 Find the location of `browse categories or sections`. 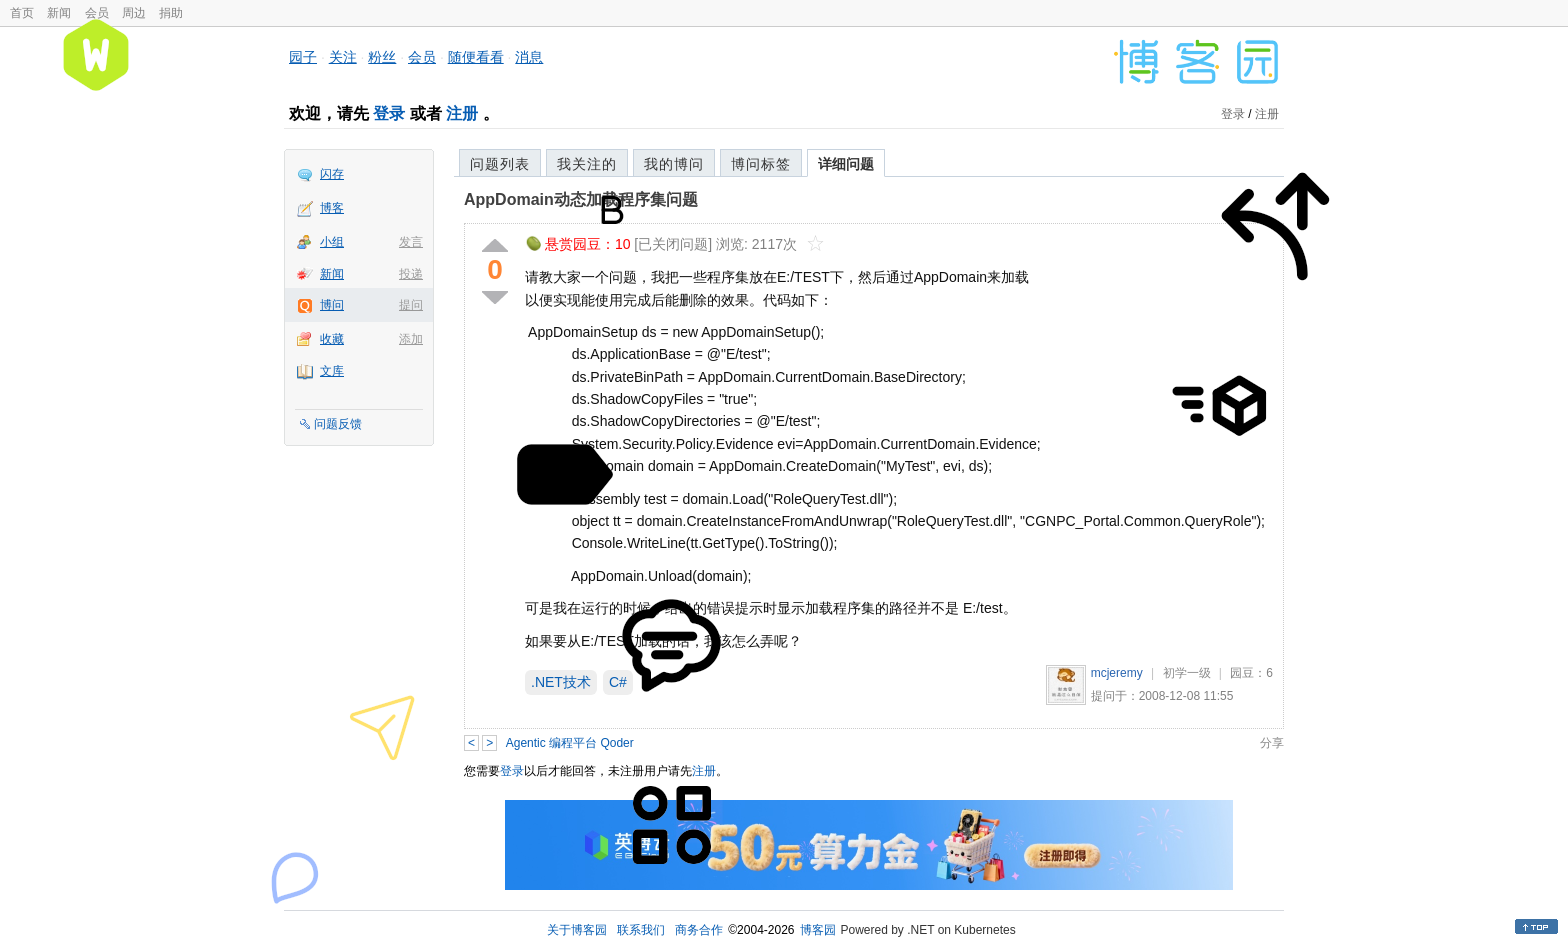

browse categories or sections is located at coordinates (672, 825).